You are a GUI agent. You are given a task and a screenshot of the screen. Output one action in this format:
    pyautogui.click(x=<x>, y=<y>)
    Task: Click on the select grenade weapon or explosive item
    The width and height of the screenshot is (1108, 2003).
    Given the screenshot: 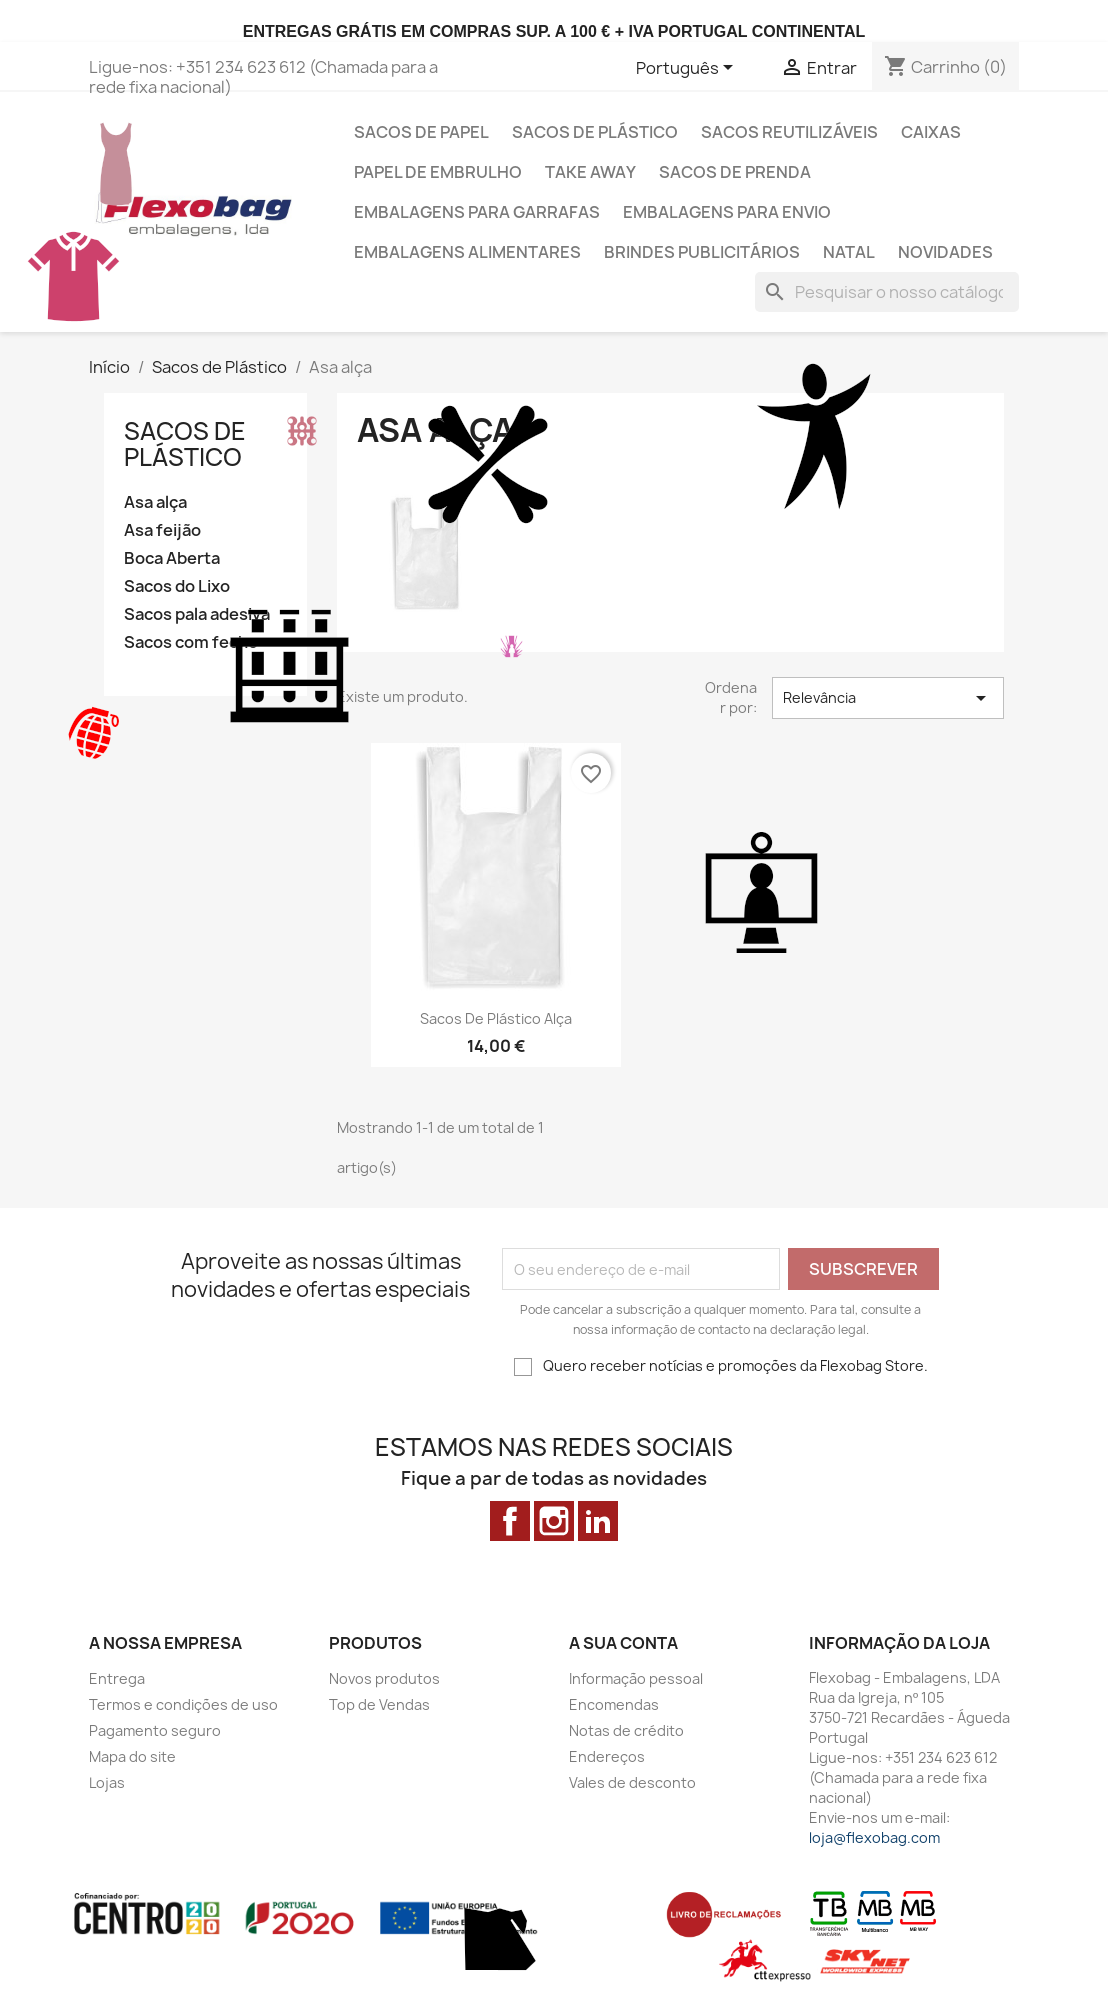 What is the action you would take?
    pyautogui.click(x=92, y=732)
    